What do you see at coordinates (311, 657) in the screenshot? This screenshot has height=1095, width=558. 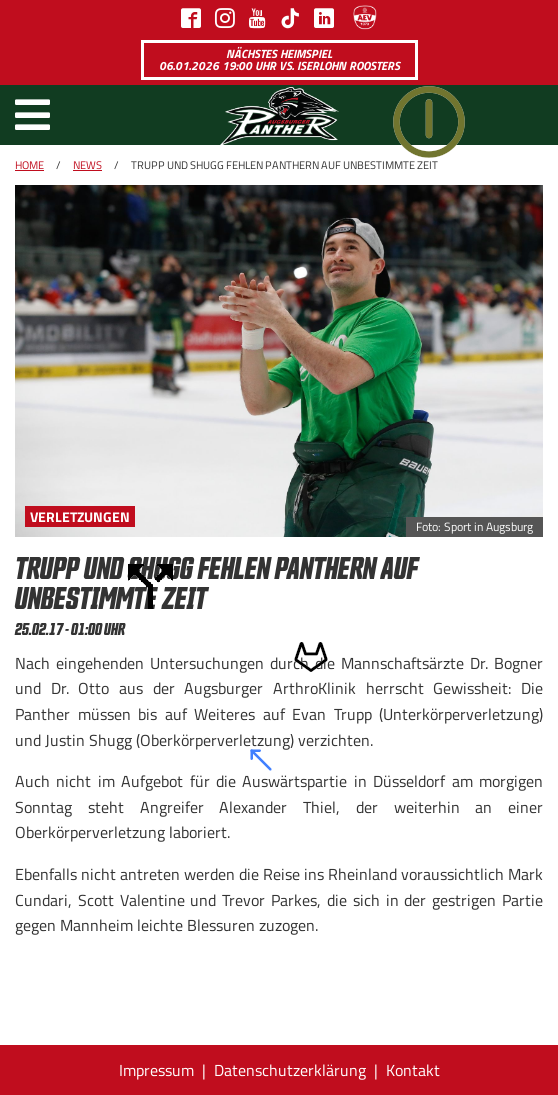 I see `open GitLab repository` at bounding box center [311, 657].